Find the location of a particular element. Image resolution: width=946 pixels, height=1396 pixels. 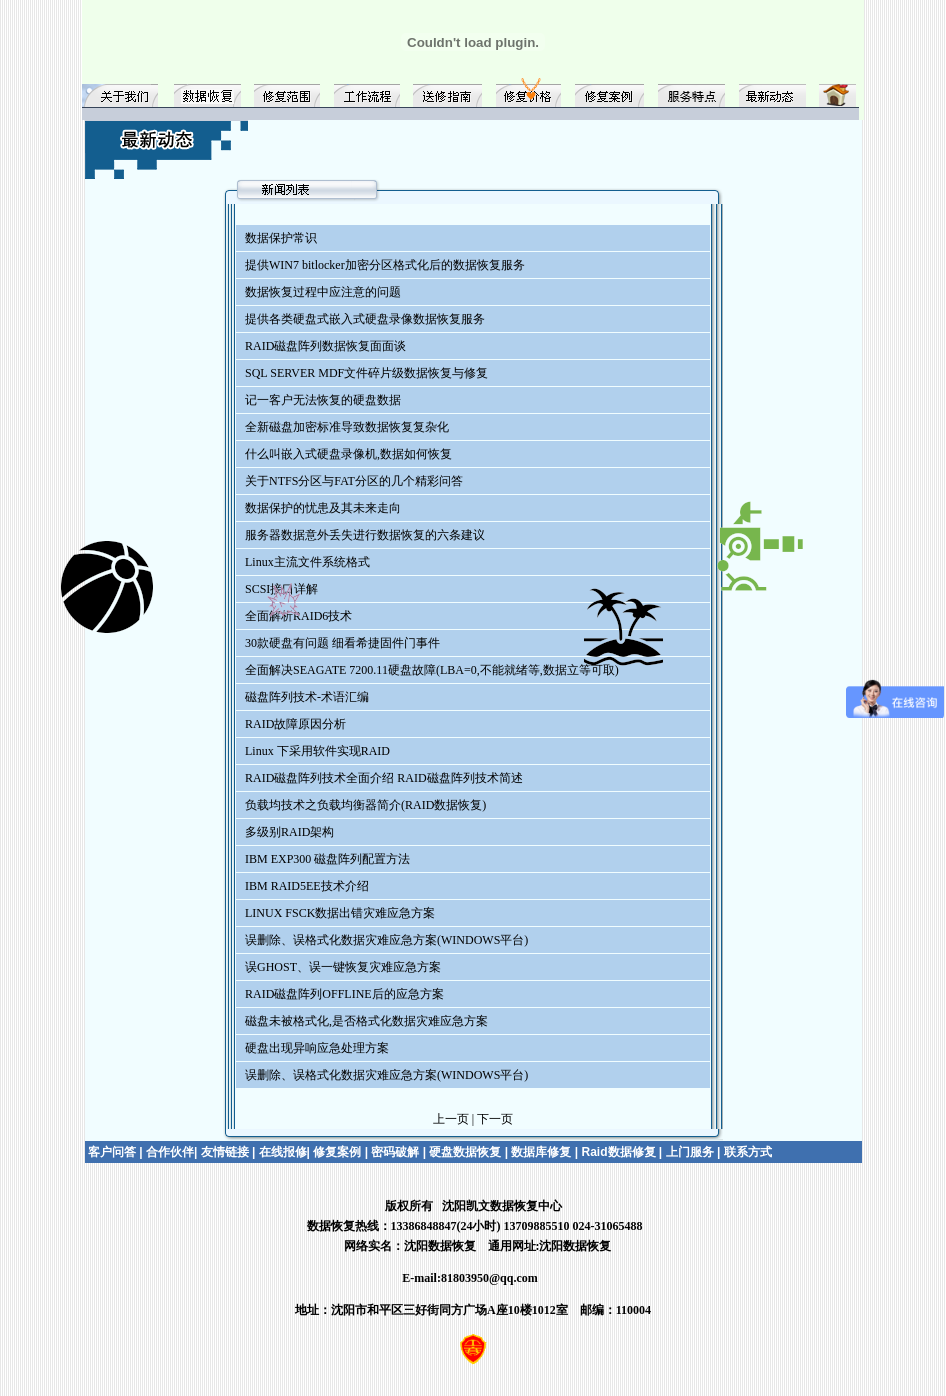

navigate to island or beach location is located at coordinates (623, 626).